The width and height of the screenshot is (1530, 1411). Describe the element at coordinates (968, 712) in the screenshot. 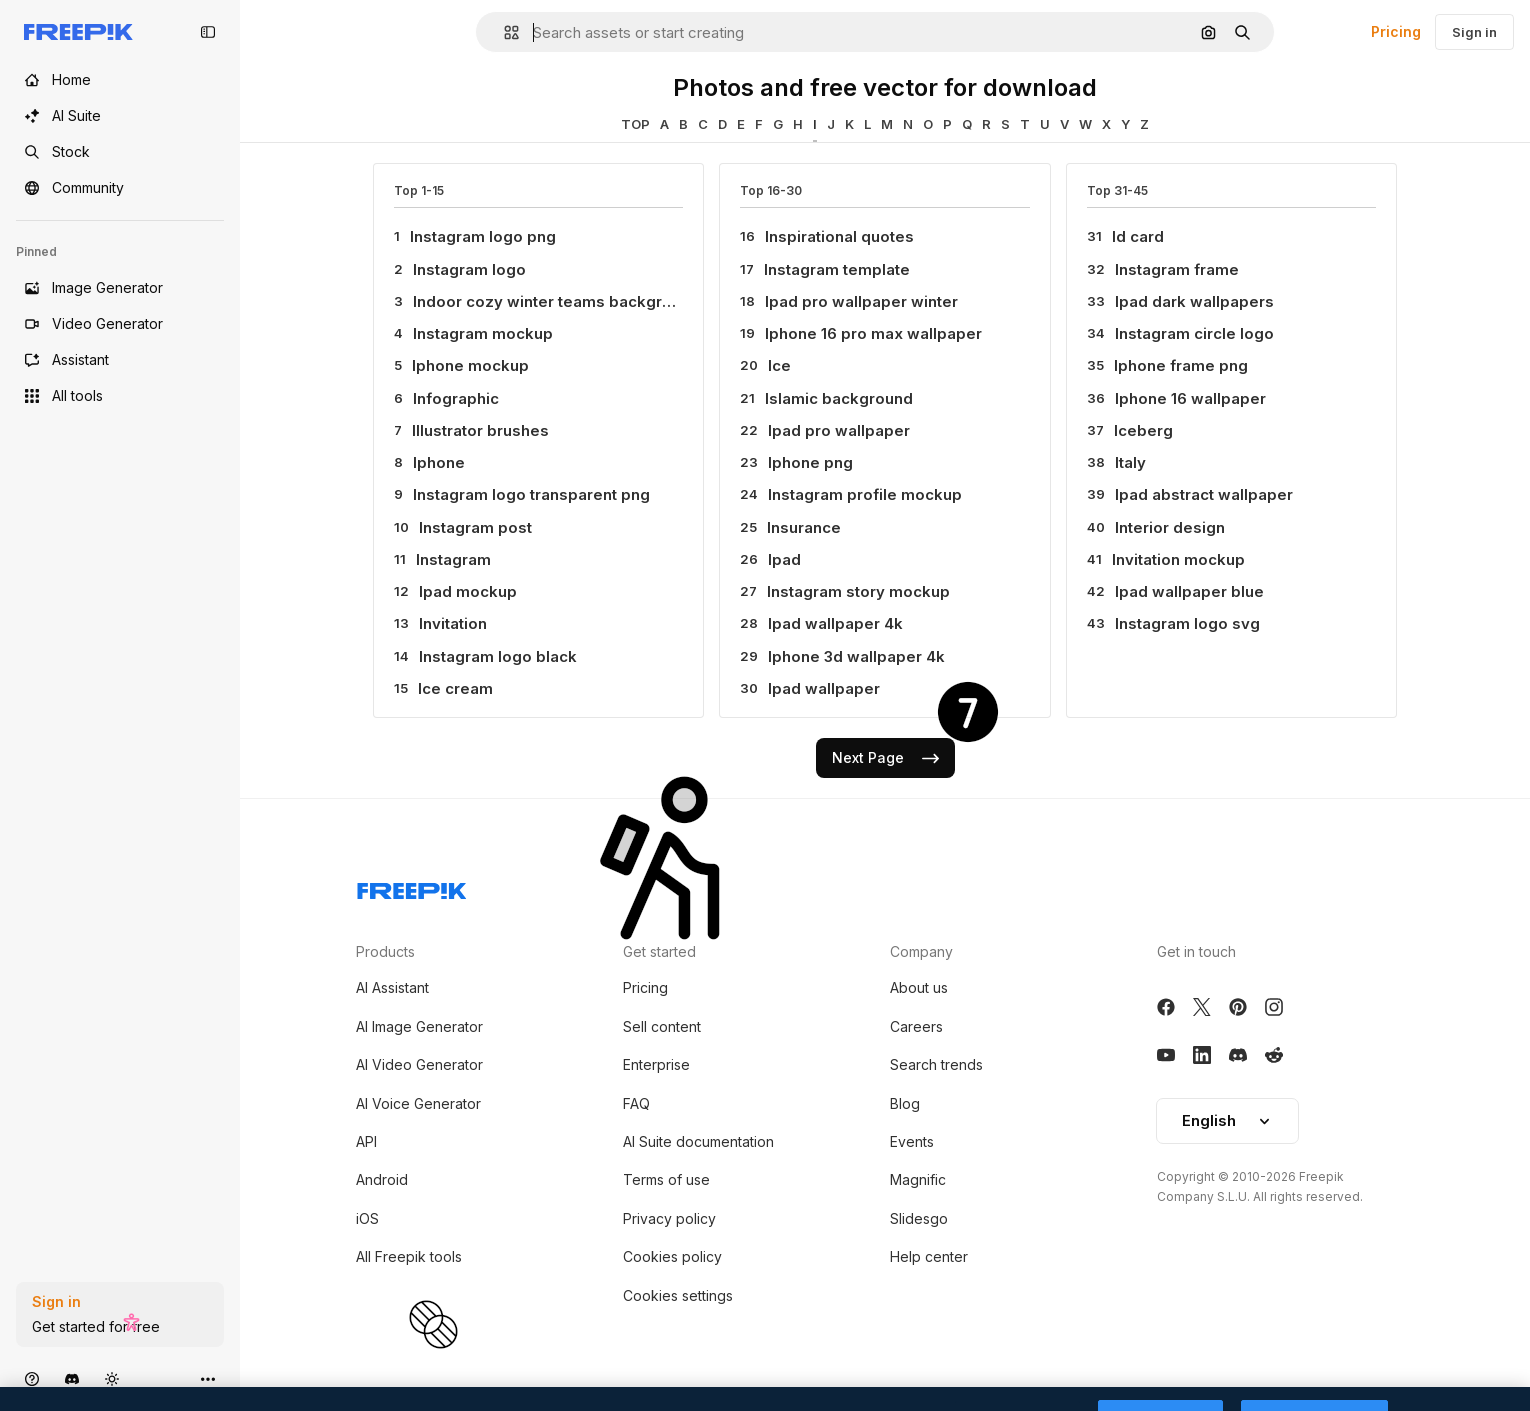

I see `indicates step 7 in a multi-step process` at that location.